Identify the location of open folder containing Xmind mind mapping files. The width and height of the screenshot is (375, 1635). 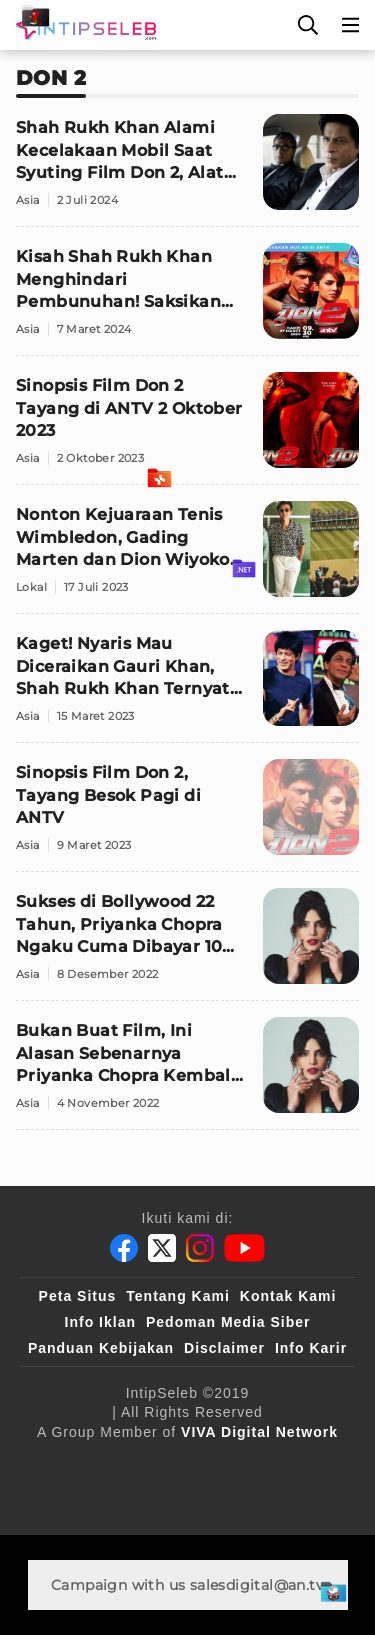
(159, 478).